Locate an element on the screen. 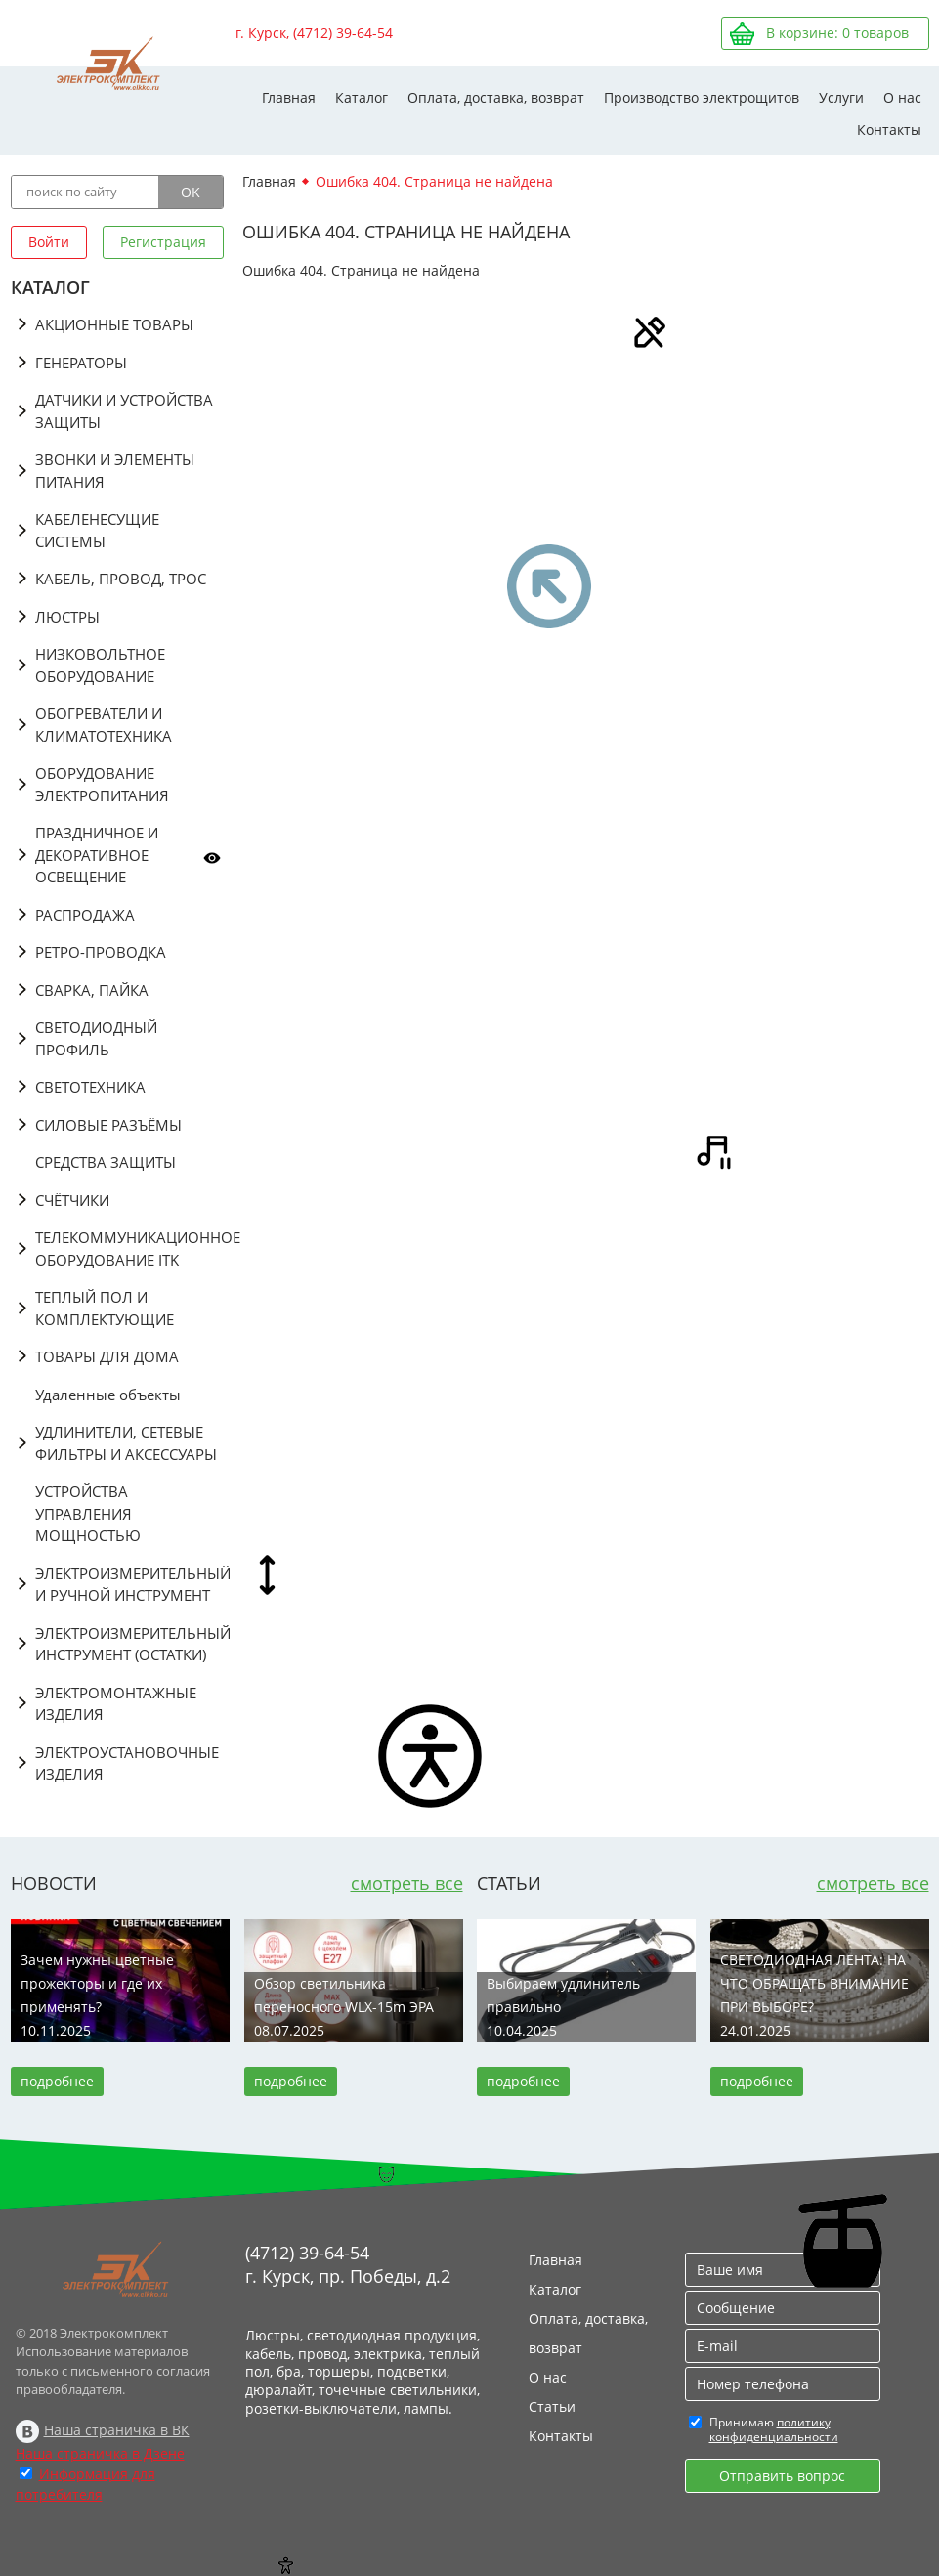 The image size is (939, 2576). navigate back to previous screen is located at coordinates (549, 586).